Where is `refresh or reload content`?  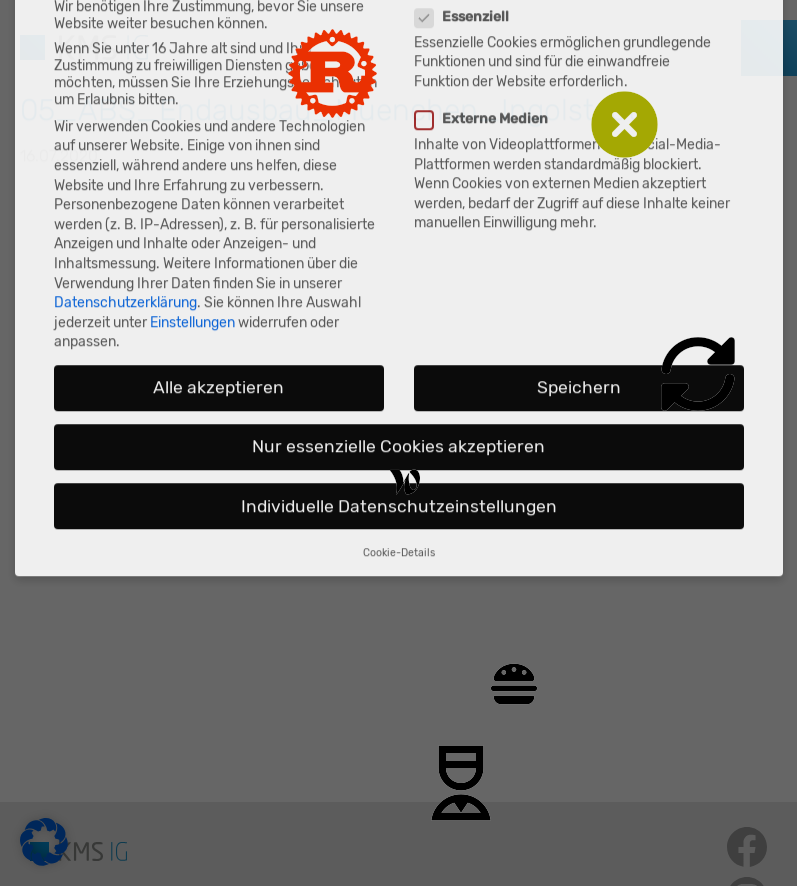 refresh or reload content is located at coordinates (698, 374).